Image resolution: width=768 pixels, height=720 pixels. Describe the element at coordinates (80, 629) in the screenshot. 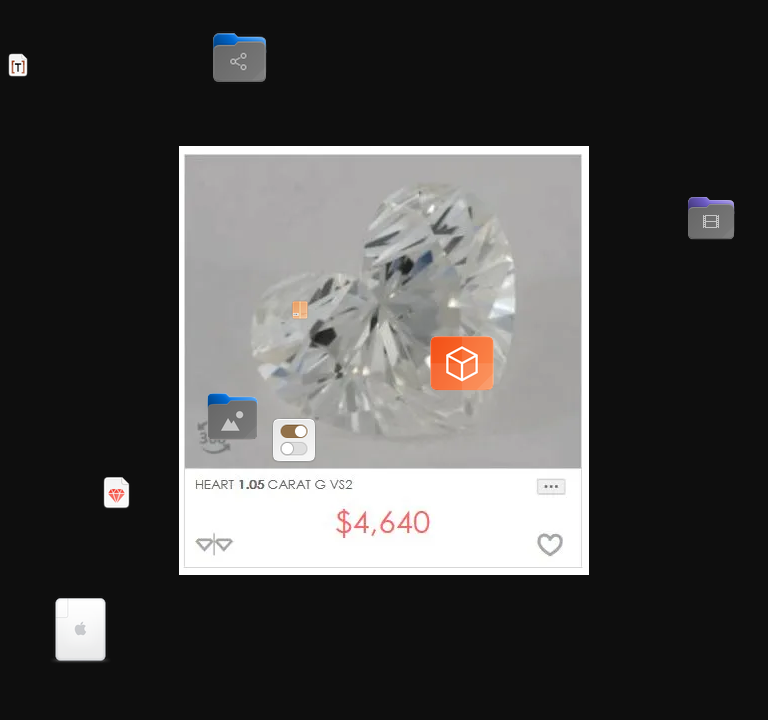

I see `access AirPort Express network settings` at that location.